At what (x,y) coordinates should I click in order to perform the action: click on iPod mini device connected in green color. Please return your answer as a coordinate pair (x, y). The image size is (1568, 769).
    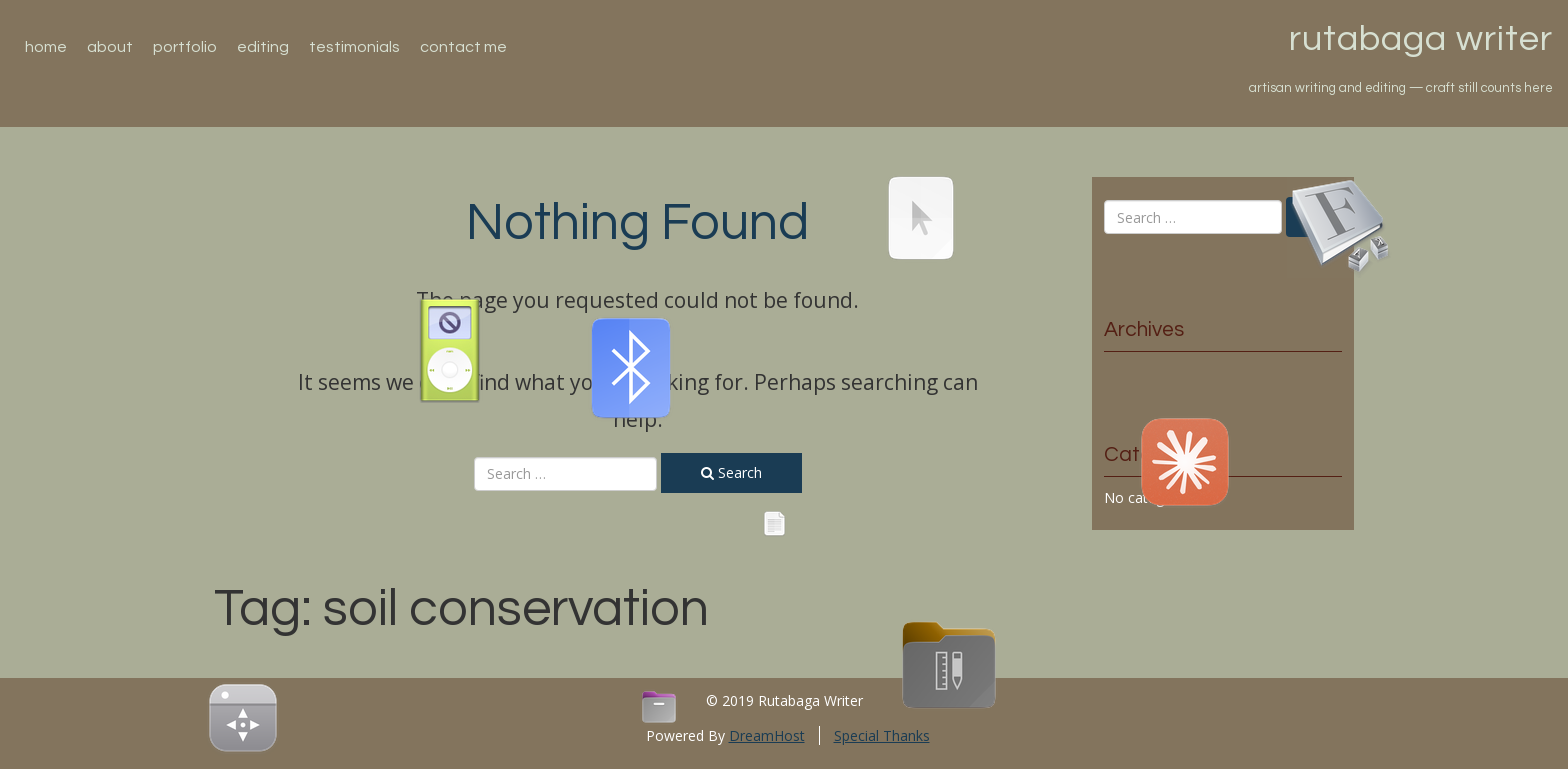
    Looking at the image, I should click on (449, 350).